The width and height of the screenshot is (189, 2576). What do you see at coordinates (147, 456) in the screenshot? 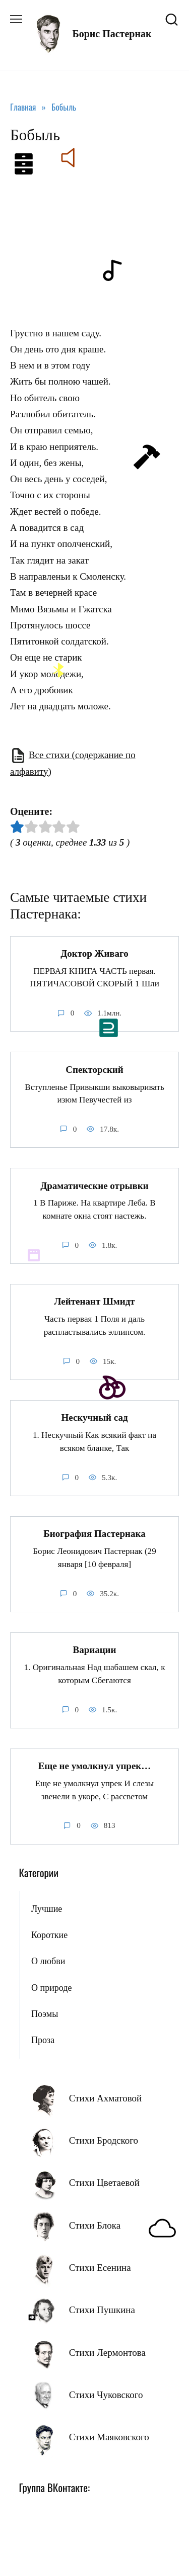
I see `access tools or settings` at bounding box center [147, 456].